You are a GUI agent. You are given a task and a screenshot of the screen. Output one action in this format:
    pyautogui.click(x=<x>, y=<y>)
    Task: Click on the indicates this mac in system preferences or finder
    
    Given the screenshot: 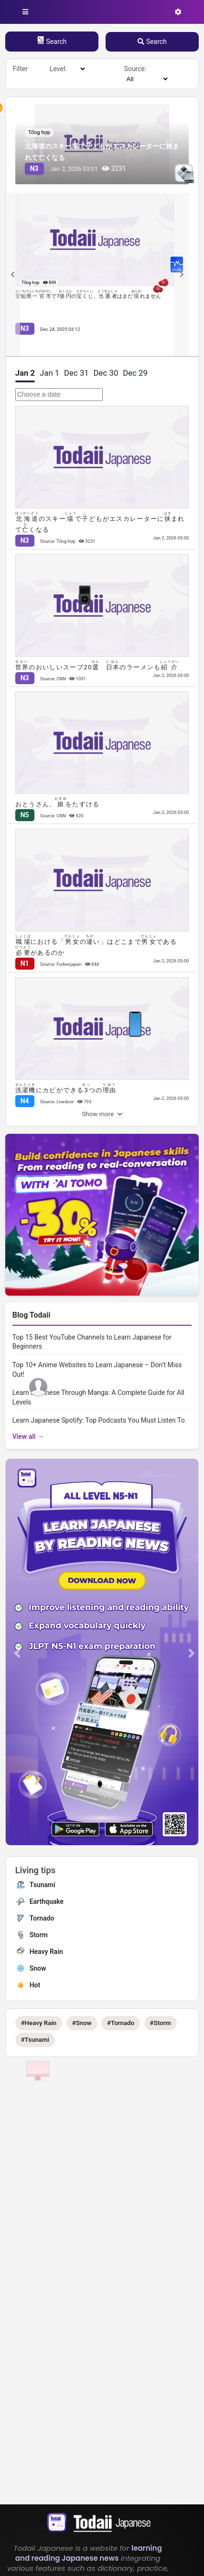 What is the action you would take?
    pyautogui.click(x=38, y=2070)
    